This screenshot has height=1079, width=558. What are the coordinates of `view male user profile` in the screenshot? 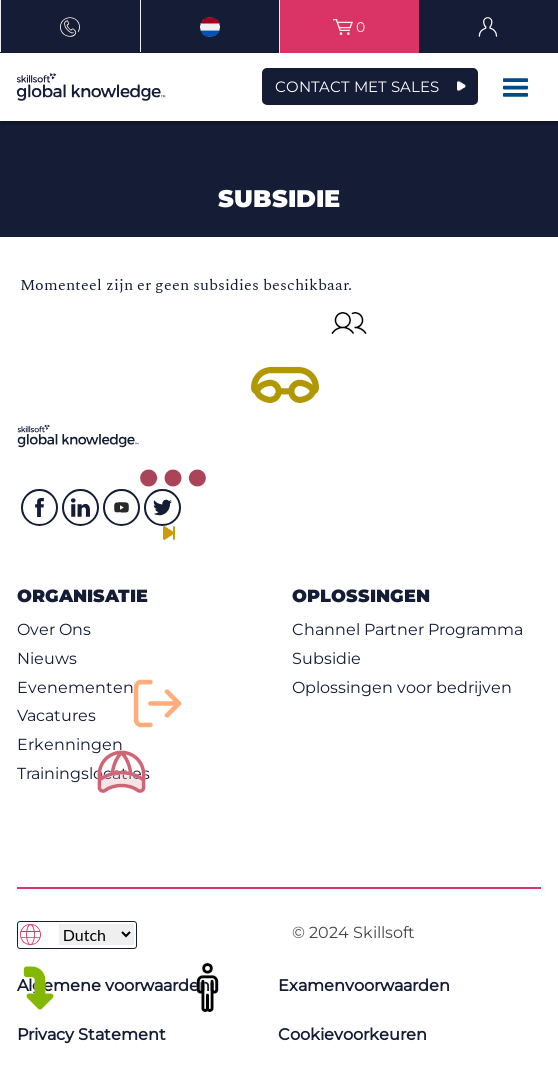 It's located at (207, 987).